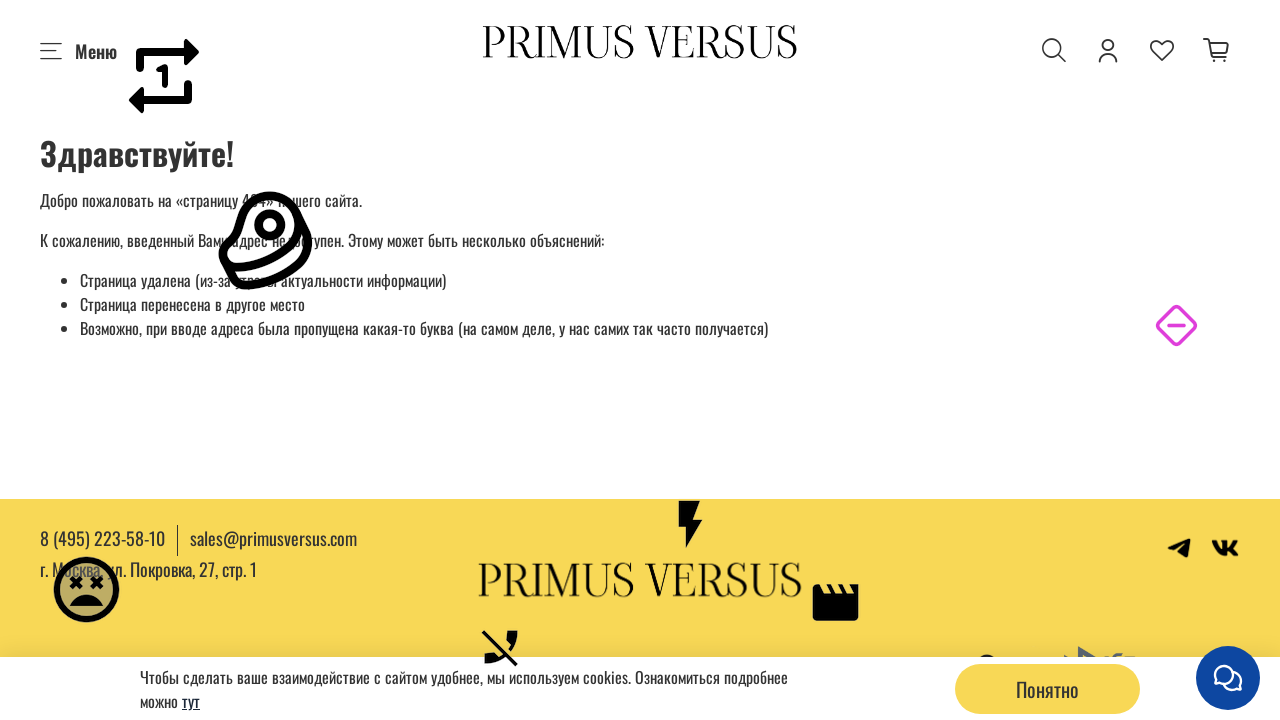 Image resolution: width=1280 pixels, height=720 pixels. Describe the element at coordinates (86, 589) in the screenshot. I see `rate experience as very dissatisfied` at that location.